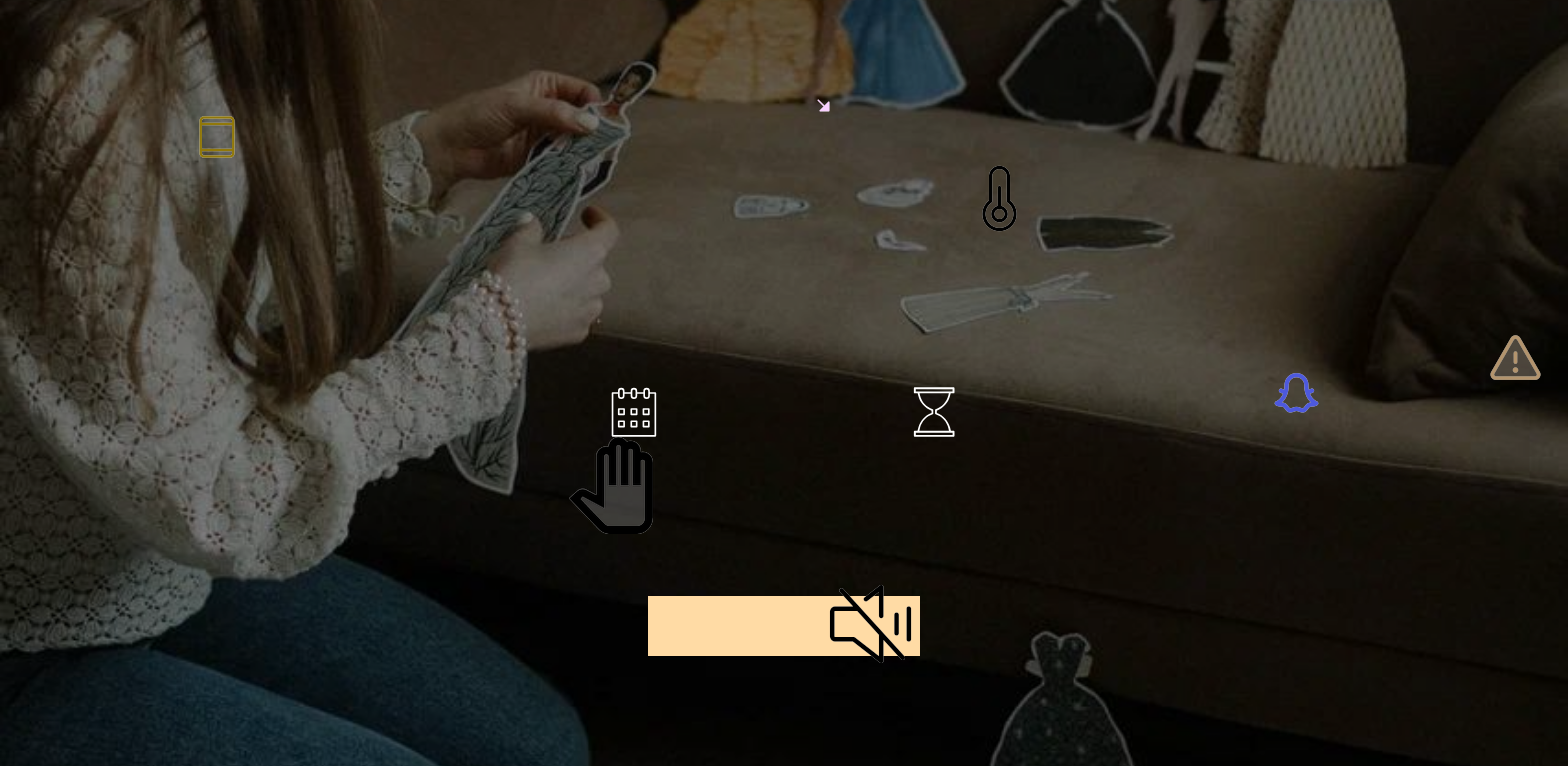 The image size is (1568, 766). I want to click on open Snapchat app, so click(1296, 393).